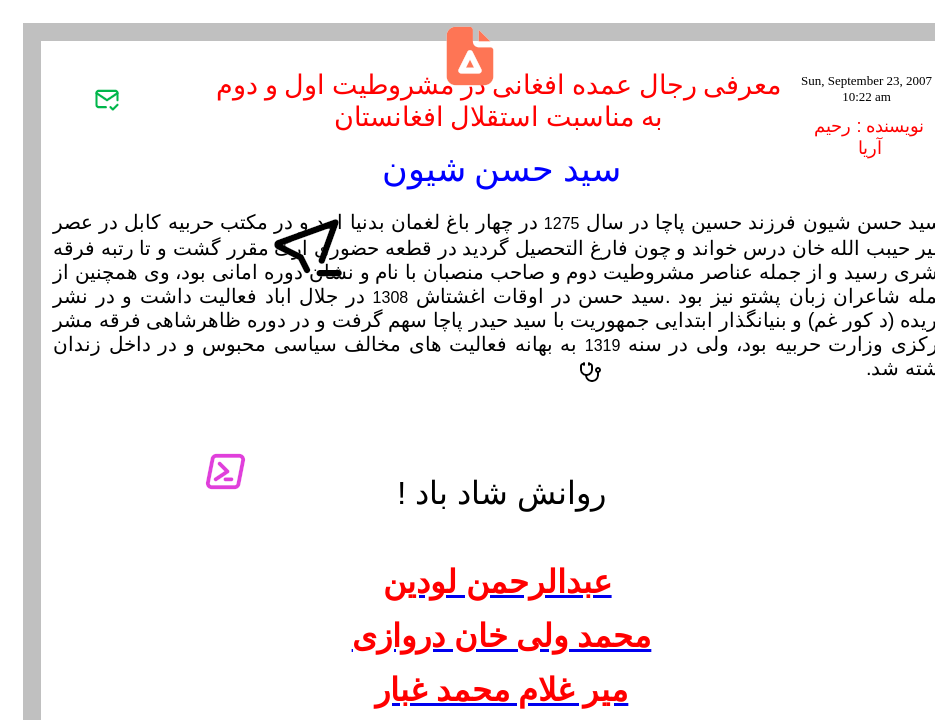 The height and width of the screenshot is (720, 935). Describe the element at coordinates (307, 251) in the screenshot. I see `remove a saved location` at that location.